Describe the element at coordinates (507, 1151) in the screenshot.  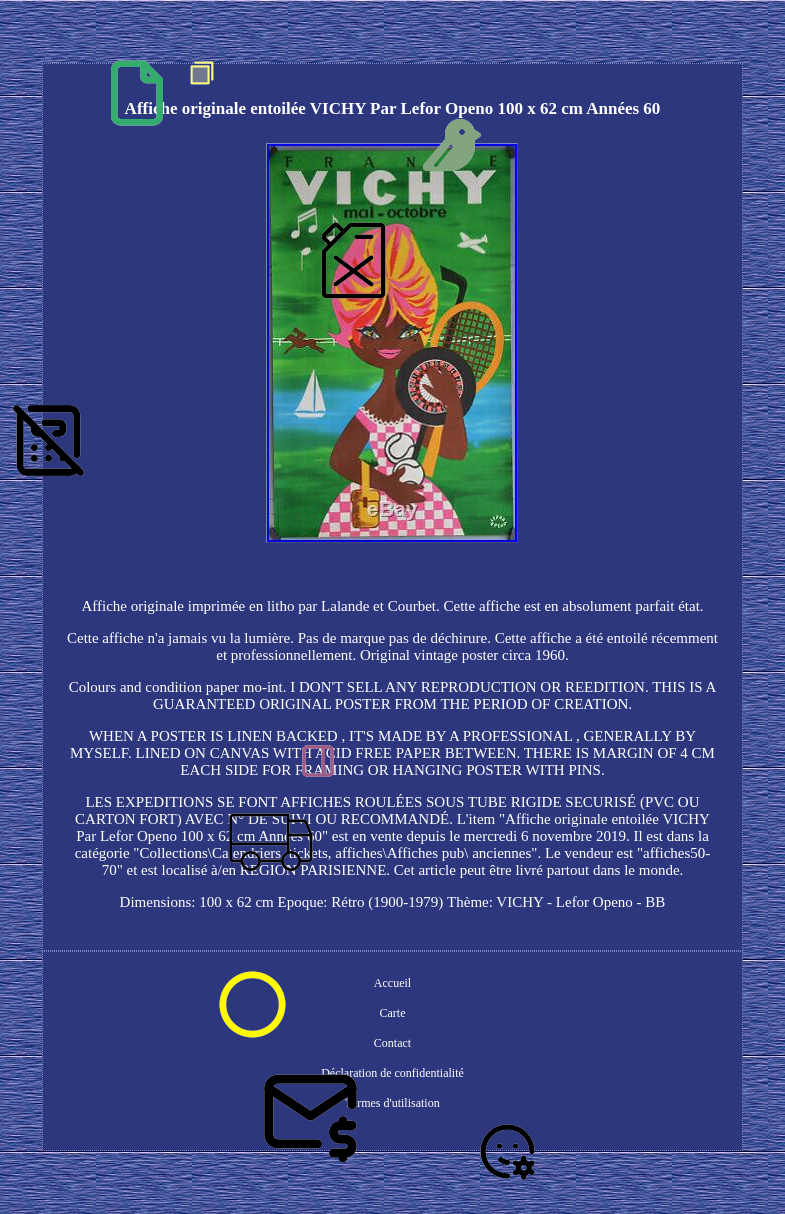
I see `customize emoji or reaction settings` at that location.